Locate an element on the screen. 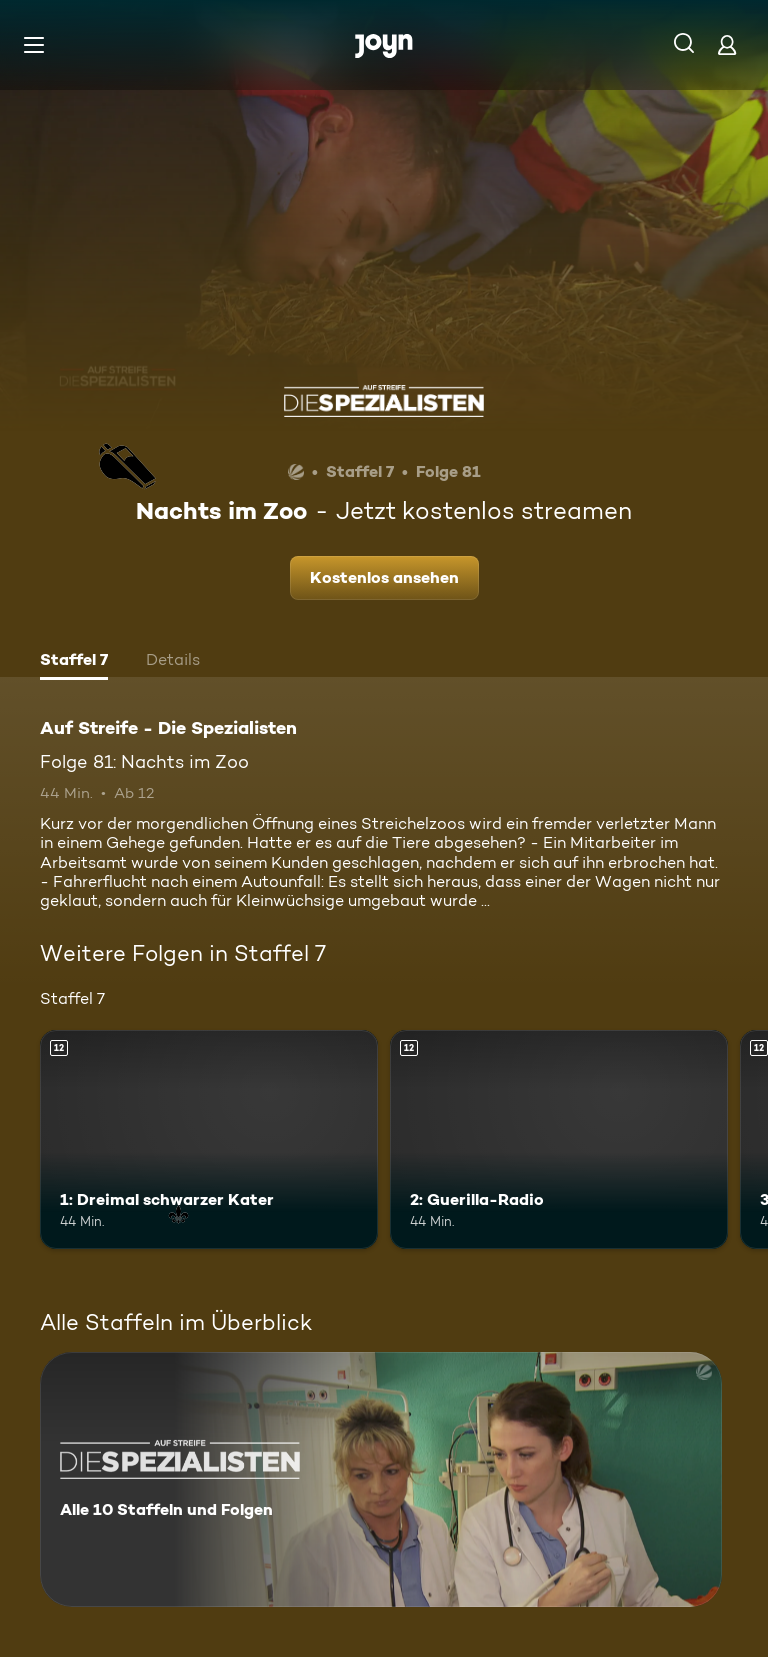 This screenshot has height=1657, width=768. decorative emblem representing French or royal heritage is located at coordinates (178, 1214).